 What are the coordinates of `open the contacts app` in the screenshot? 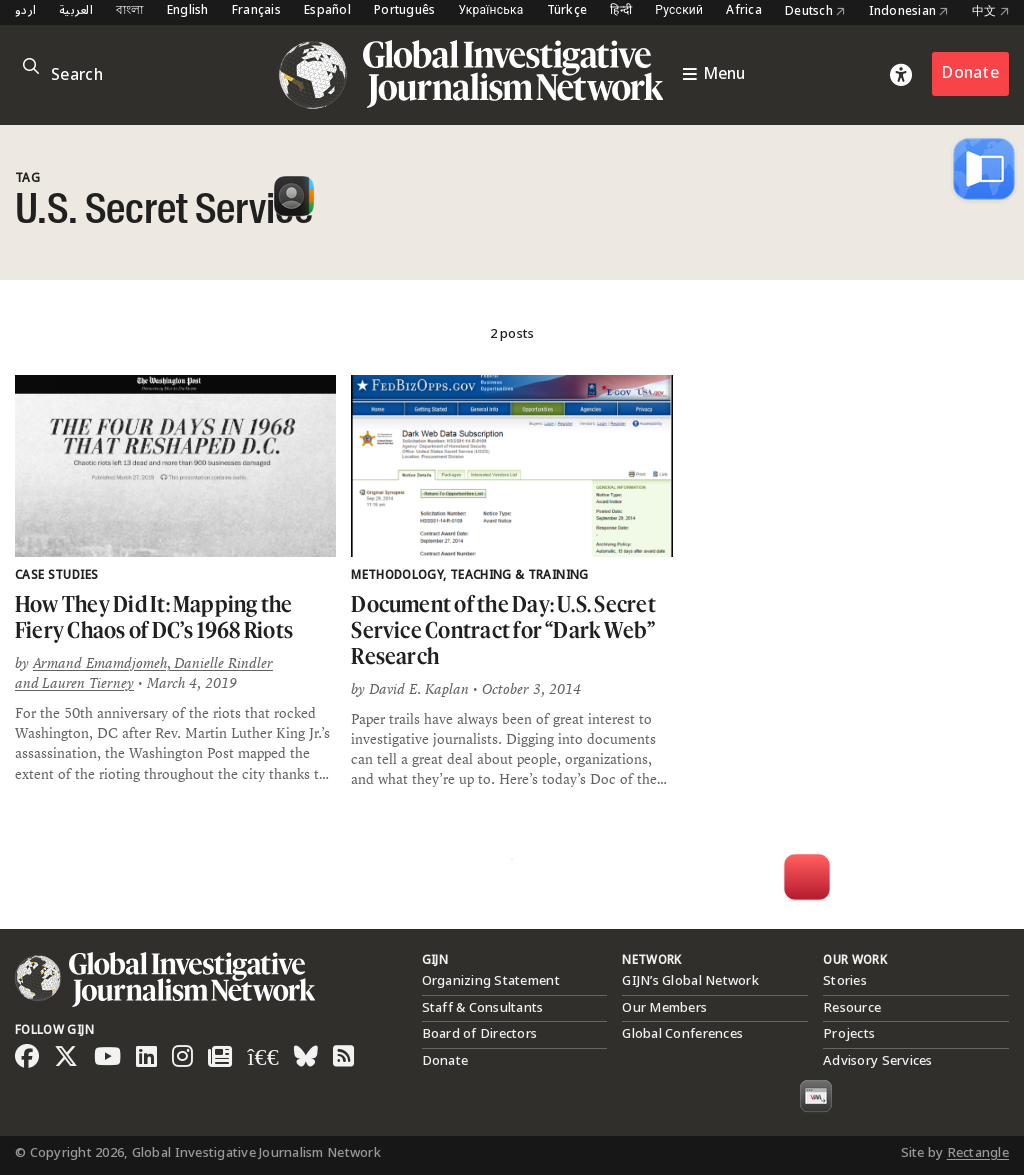 It's located at (294, 196).